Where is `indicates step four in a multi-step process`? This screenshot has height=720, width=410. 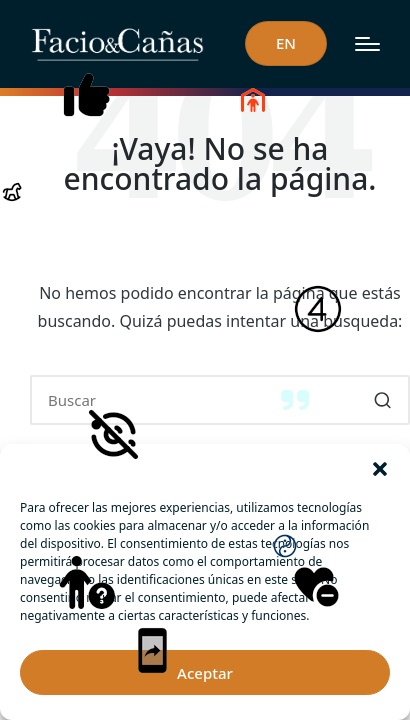
indicates step four in a multi-step process is located at coordinates (318, 309).